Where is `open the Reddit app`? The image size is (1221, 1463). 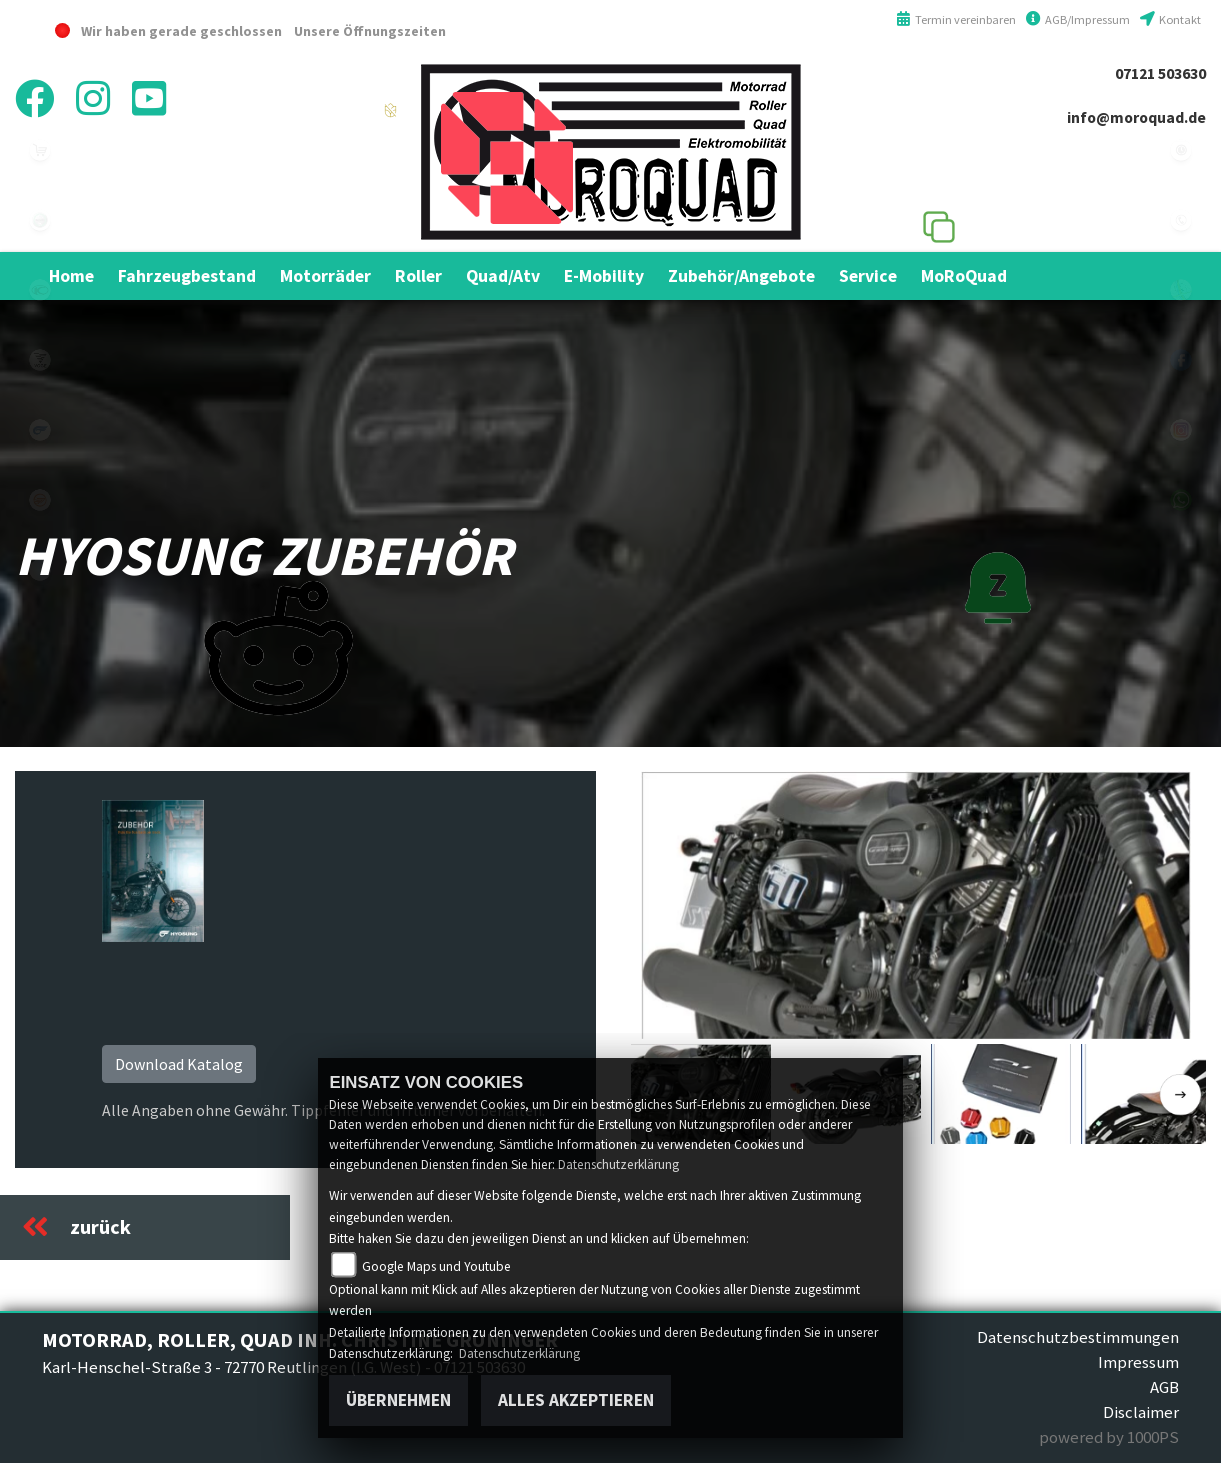
open the Reddit app is located at coordinates (278, 655).